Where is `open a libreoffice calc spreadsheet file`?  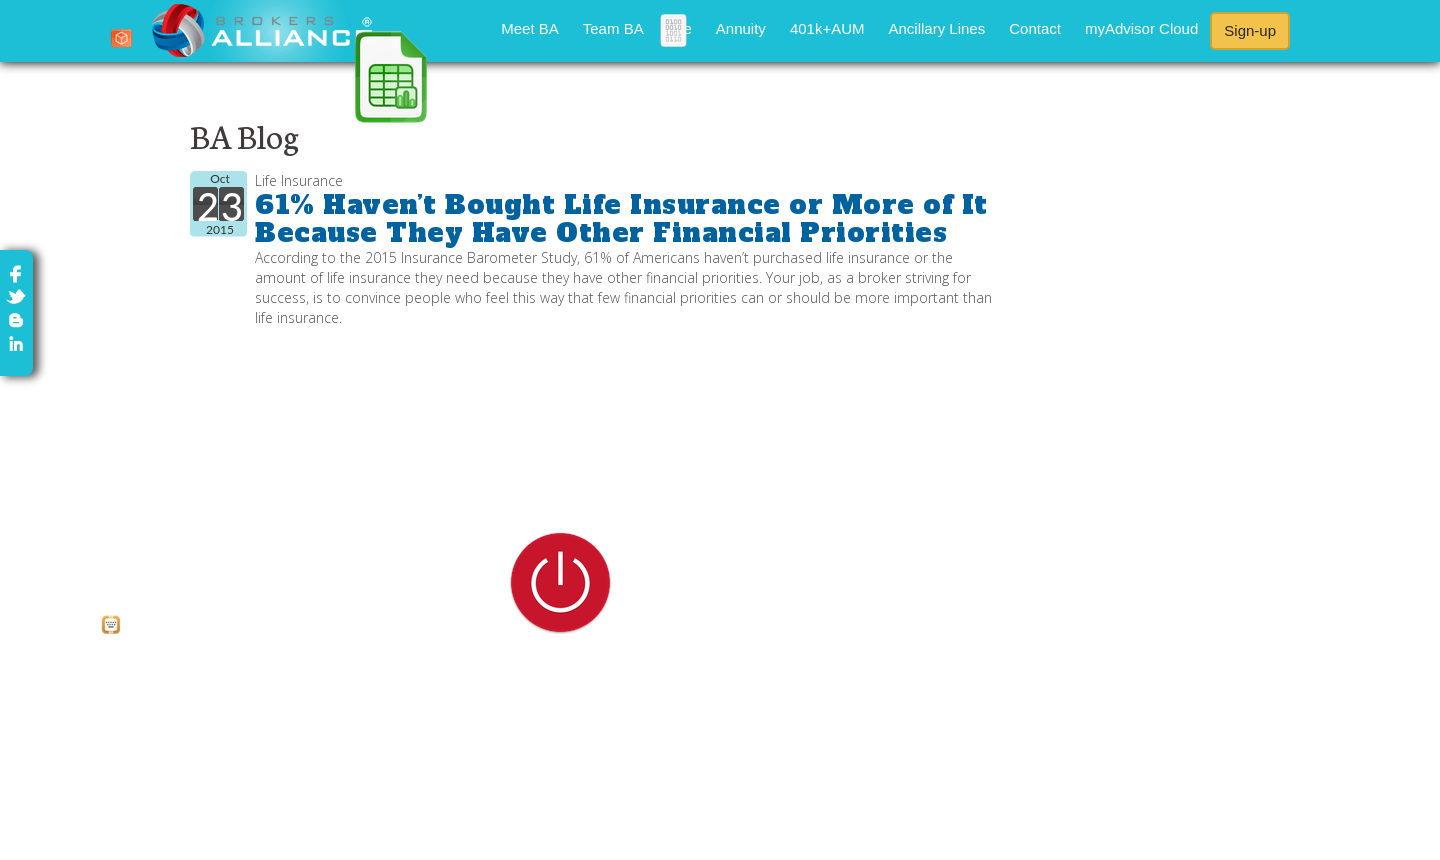 open a libreoffice calc spreadsheet file is located at coordinates (391, 77).